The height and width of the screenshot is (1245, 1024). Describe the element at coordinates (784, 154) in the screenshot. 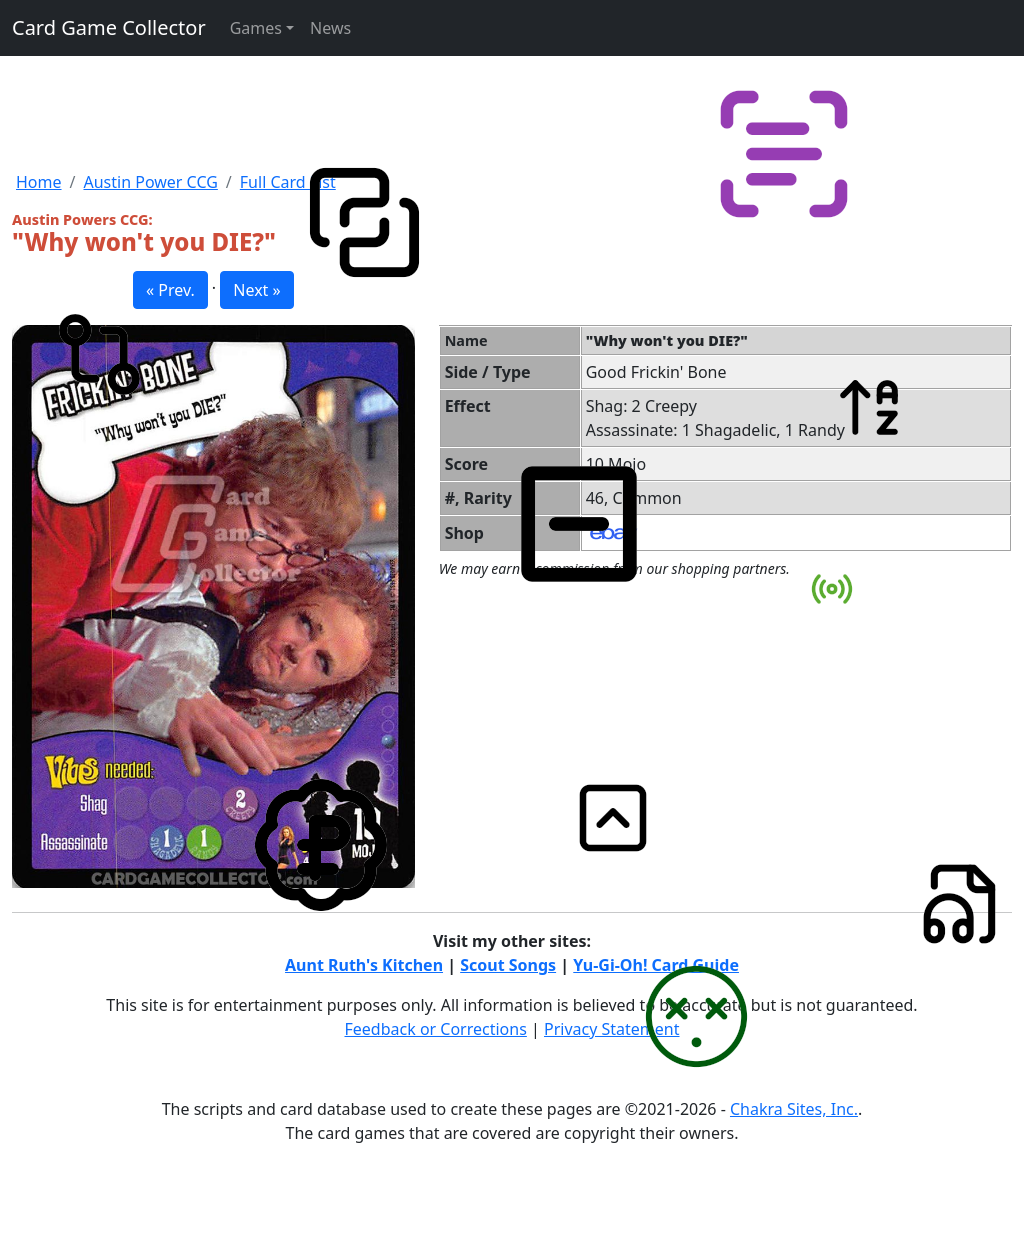

I see `scan document to extract text` at that location.